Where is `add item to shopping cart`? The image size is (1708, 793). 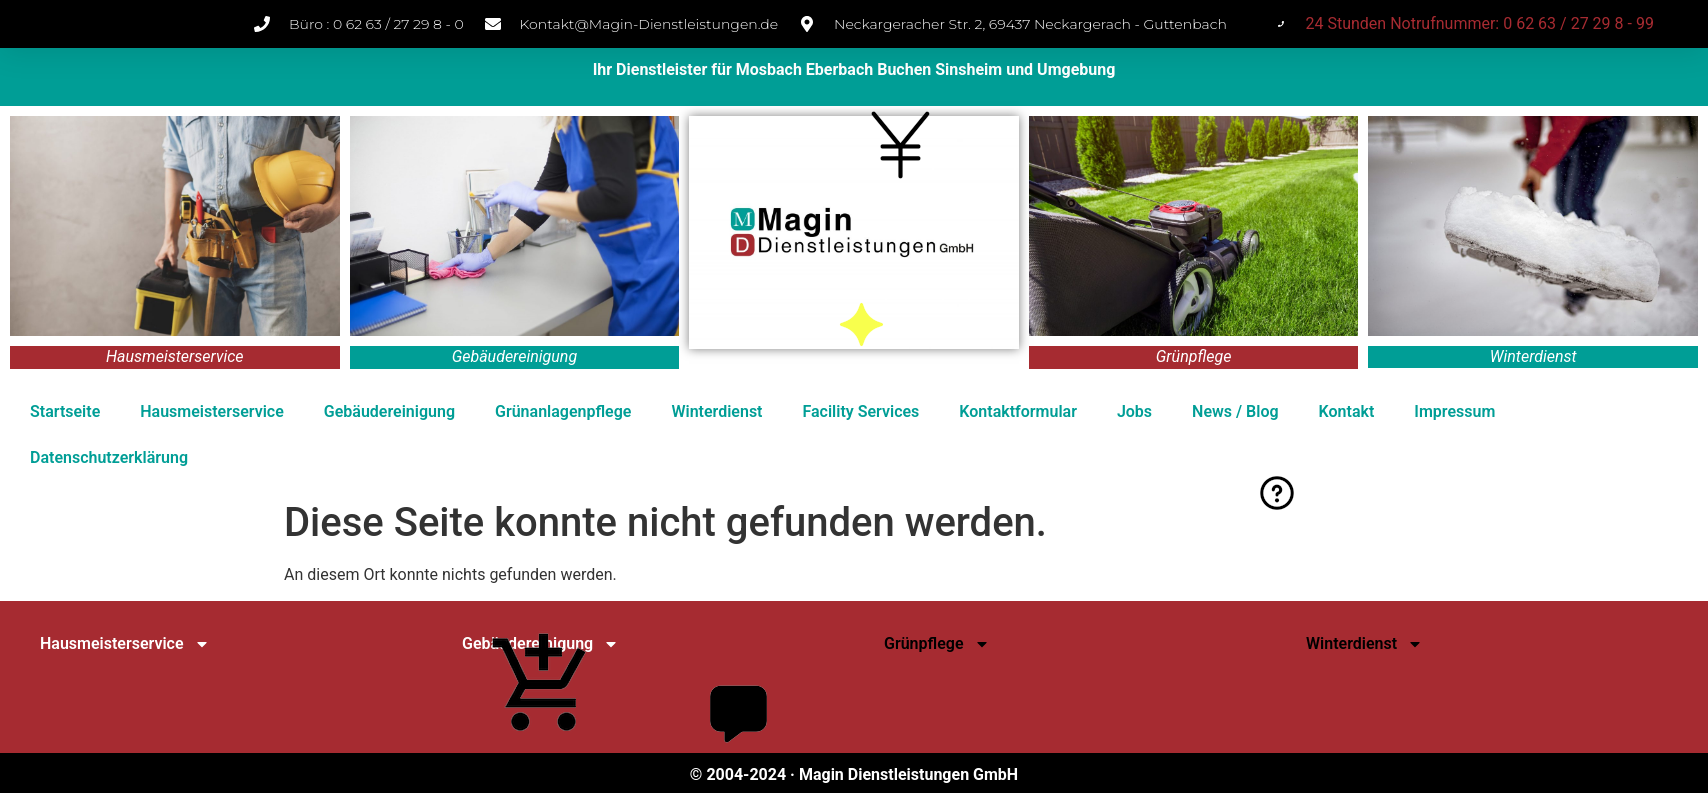 add item to shopping cart is located at coordinates (543, 684).